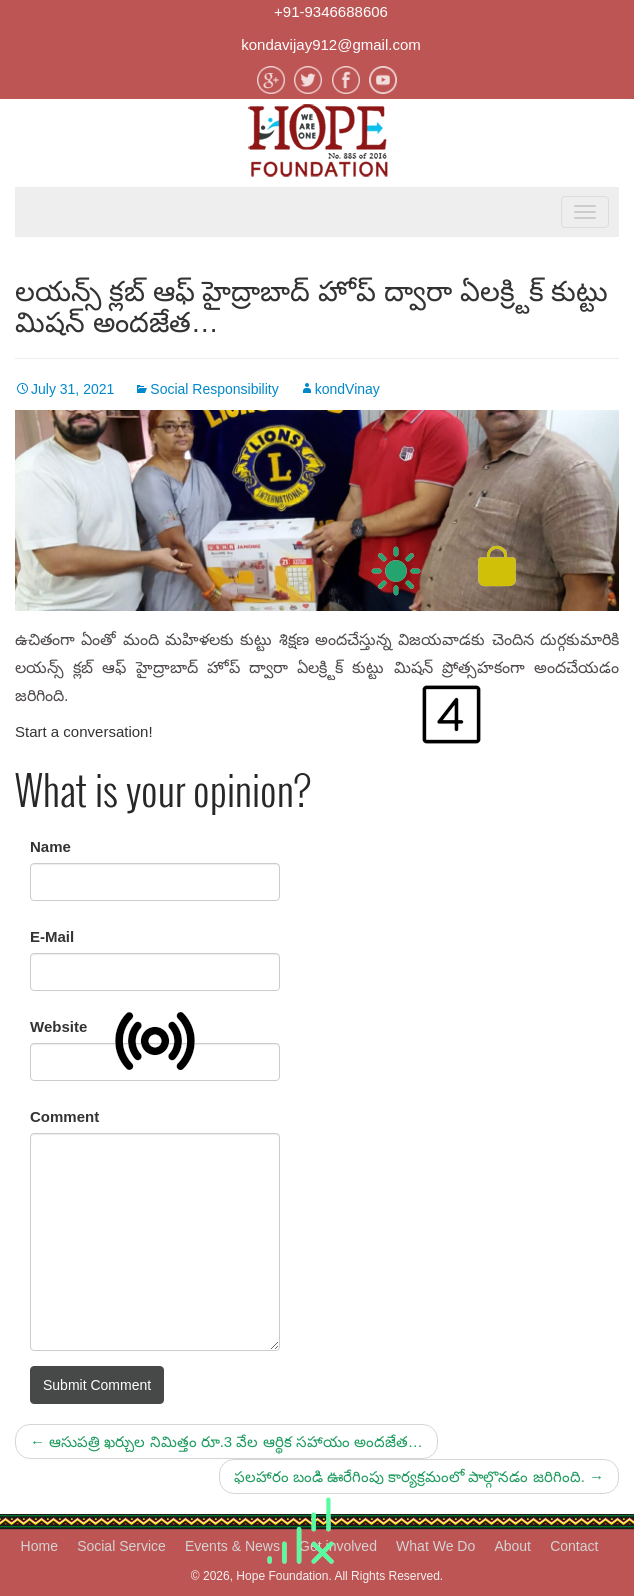 The height and width of the screenshot is (1596, 634). Describe the element at coordinates (155, 1041) in the screenshot. I see `start a live broadcast or stream` at that location.